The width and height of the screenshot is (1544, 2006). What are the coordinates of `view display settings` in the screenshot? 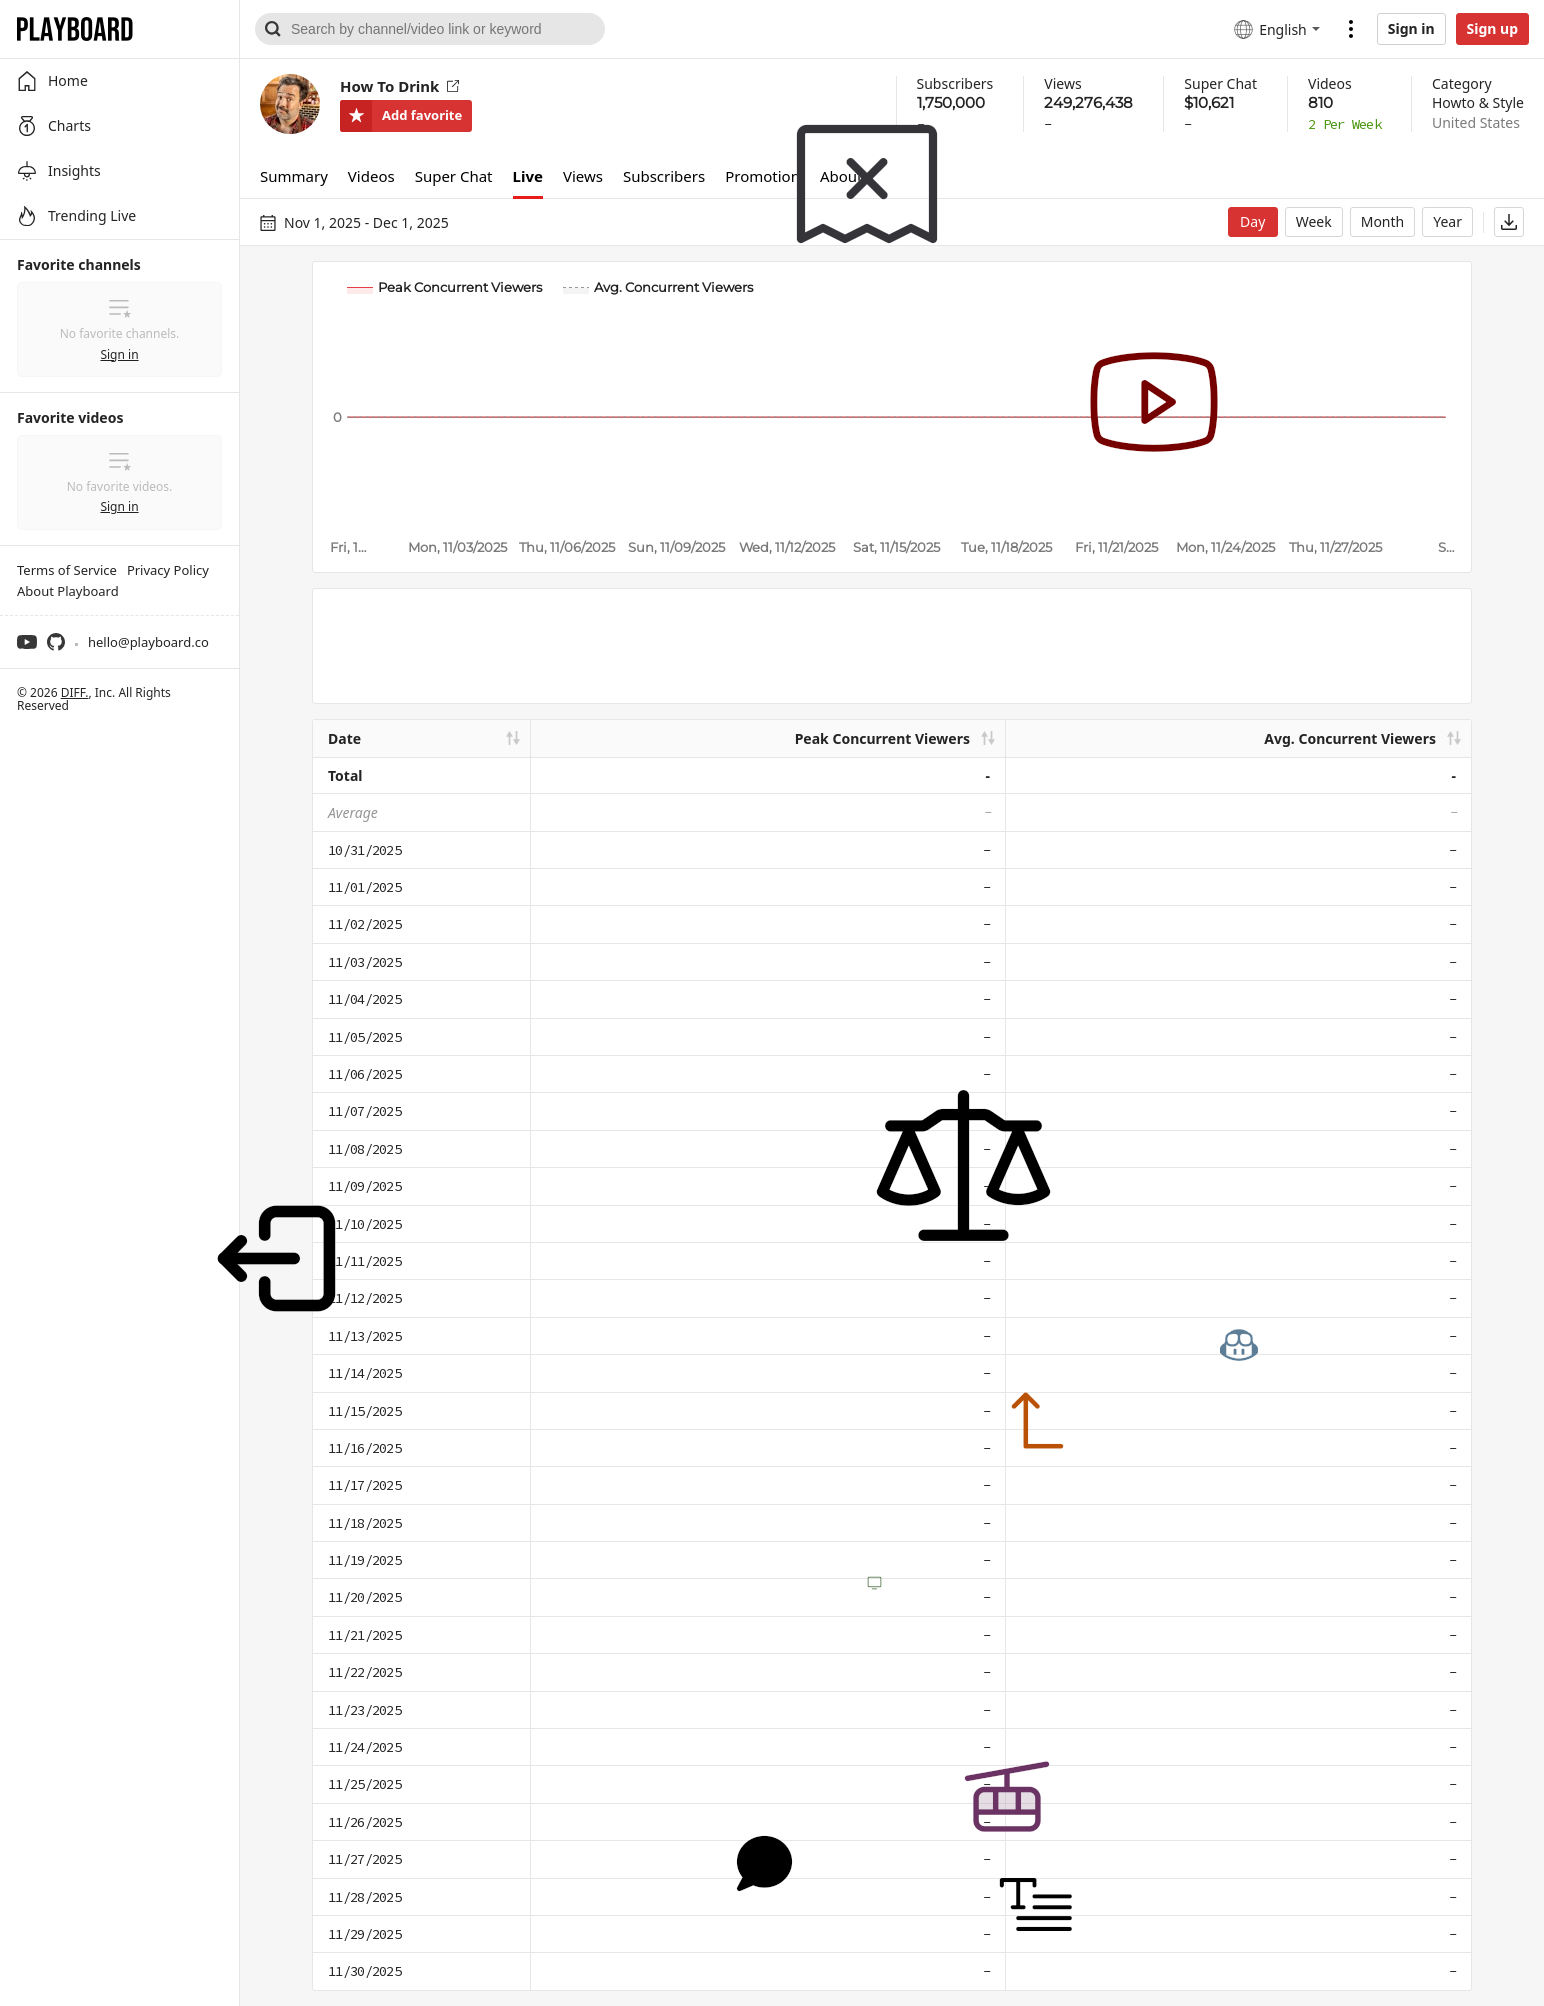 It's located at (874, 1582).